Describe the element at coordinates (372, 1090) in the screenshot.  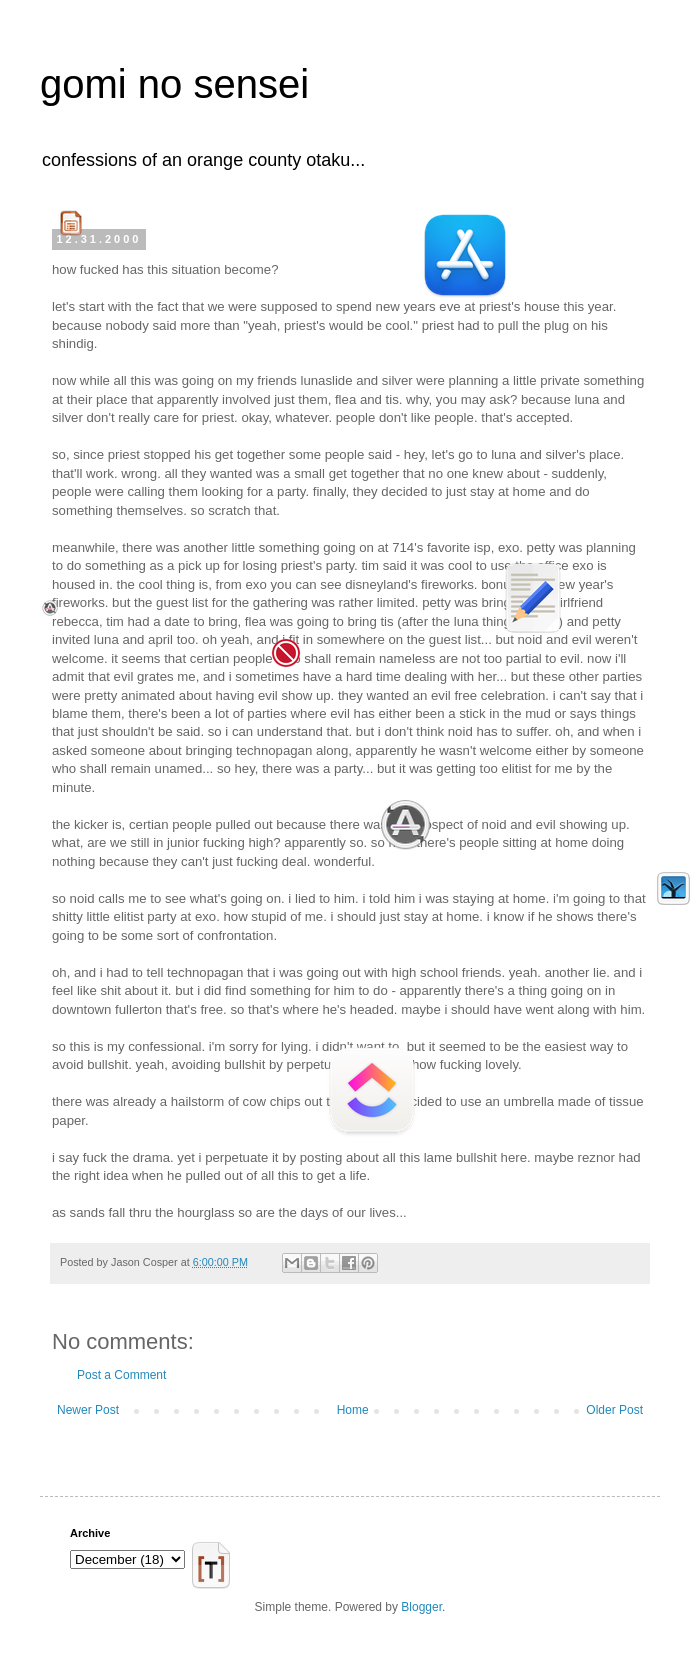
I see `open ClickUp app` at that location.